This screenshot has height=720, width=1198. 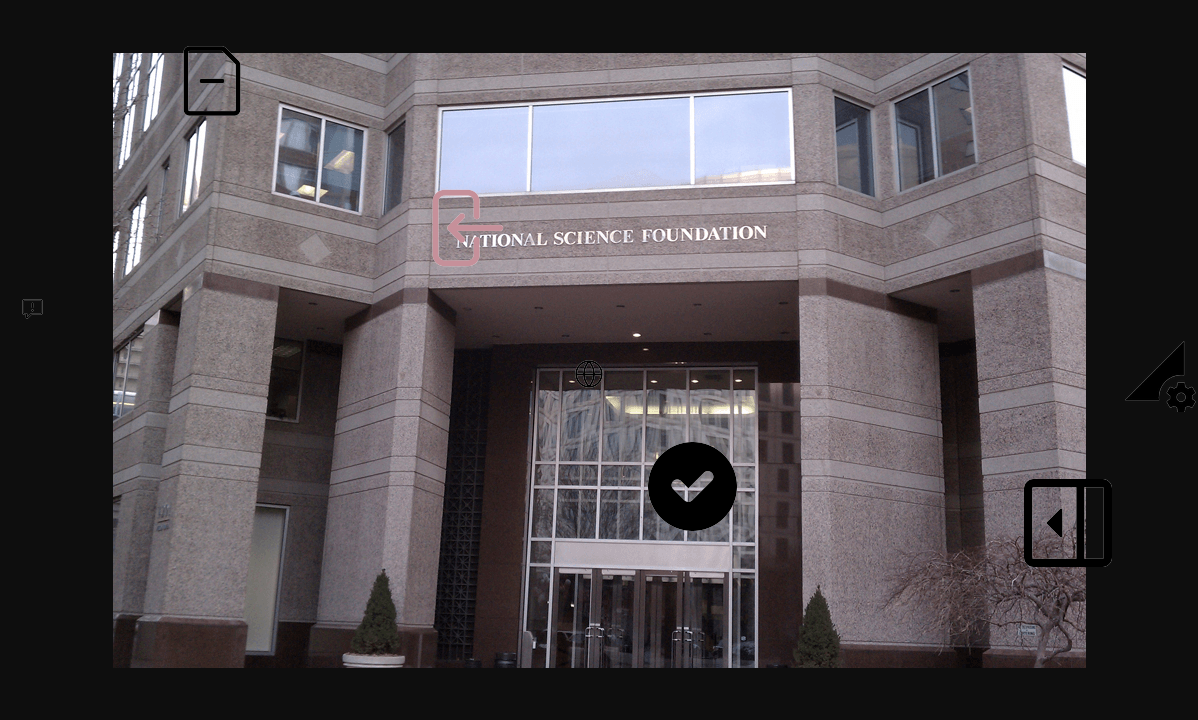 I want to click on report an issue or problem, so click(x=32, y=308).